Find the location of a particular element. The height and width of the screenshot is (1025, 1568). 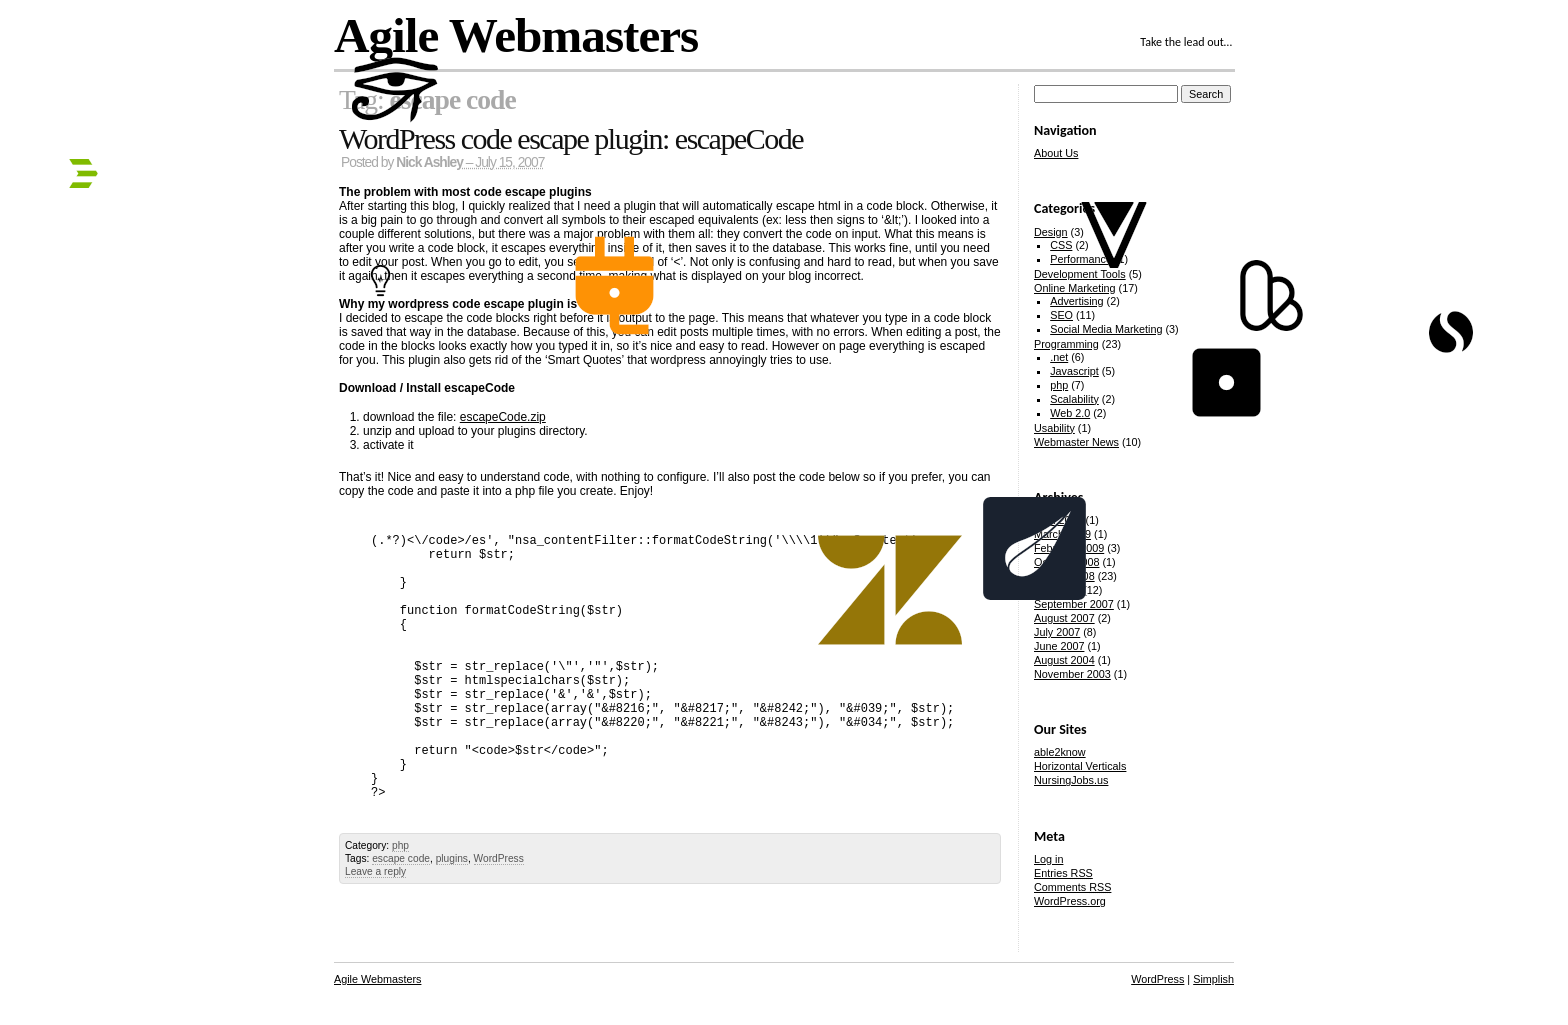

roll the dice or generate a random result is located at coordinates (1226, 382).